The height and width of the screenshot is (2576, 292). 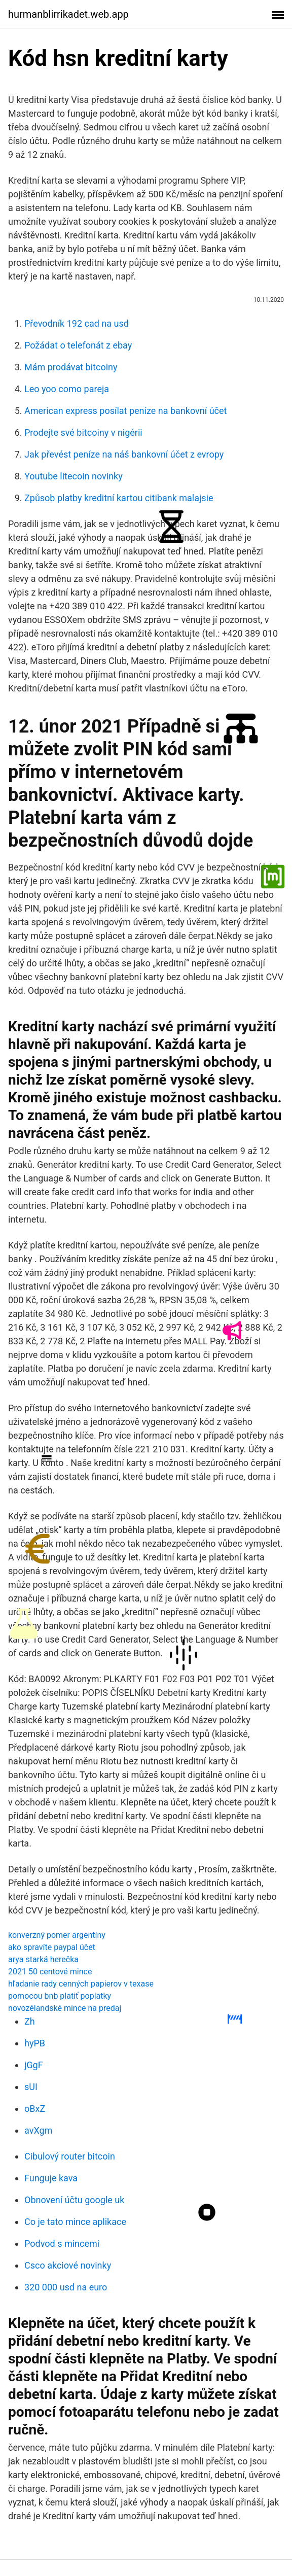 What do you see at coordinates (235, 2019) in the screenshot?
I see `indicates a road closure or blocked route` at bounding box center [235, 2019].